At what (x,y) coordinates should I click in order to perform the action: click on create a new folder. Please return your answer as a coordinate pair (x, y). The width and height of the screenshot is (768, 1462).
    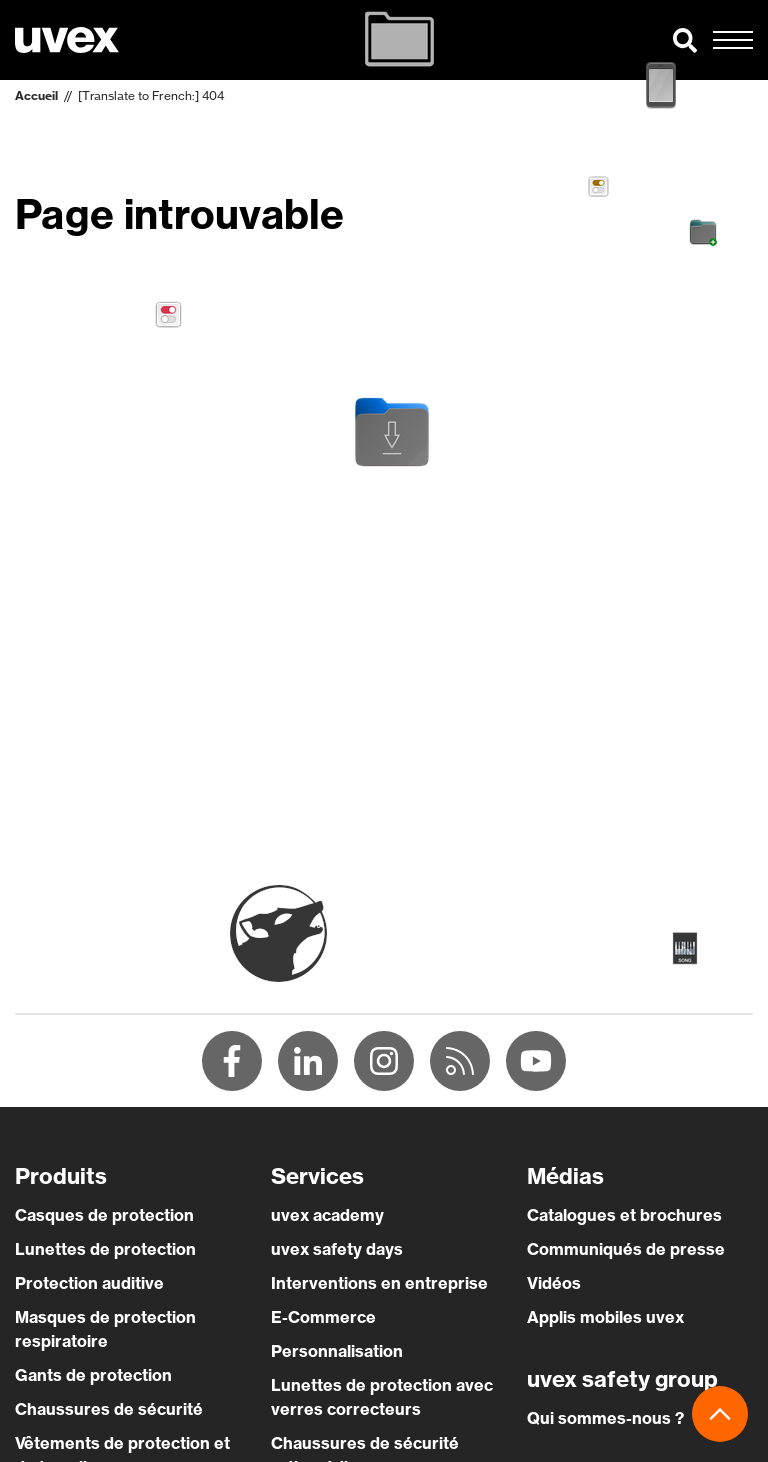
    Looking at the image, I should click on (703, 232).